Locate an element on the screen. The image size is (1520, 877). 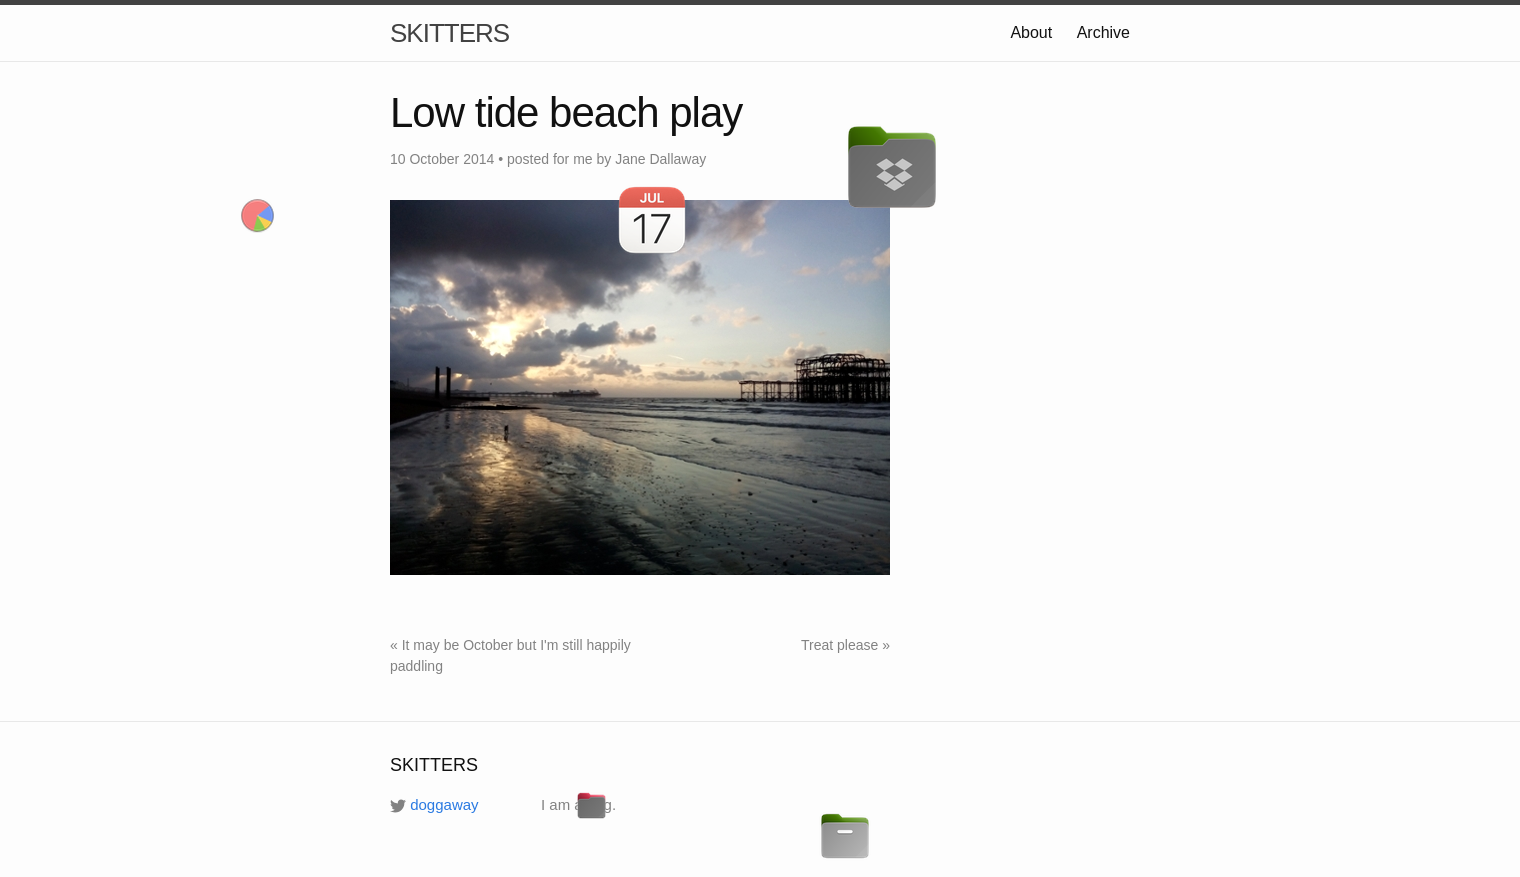
open disk usage analyzer app is located at coordinates (257, 215).